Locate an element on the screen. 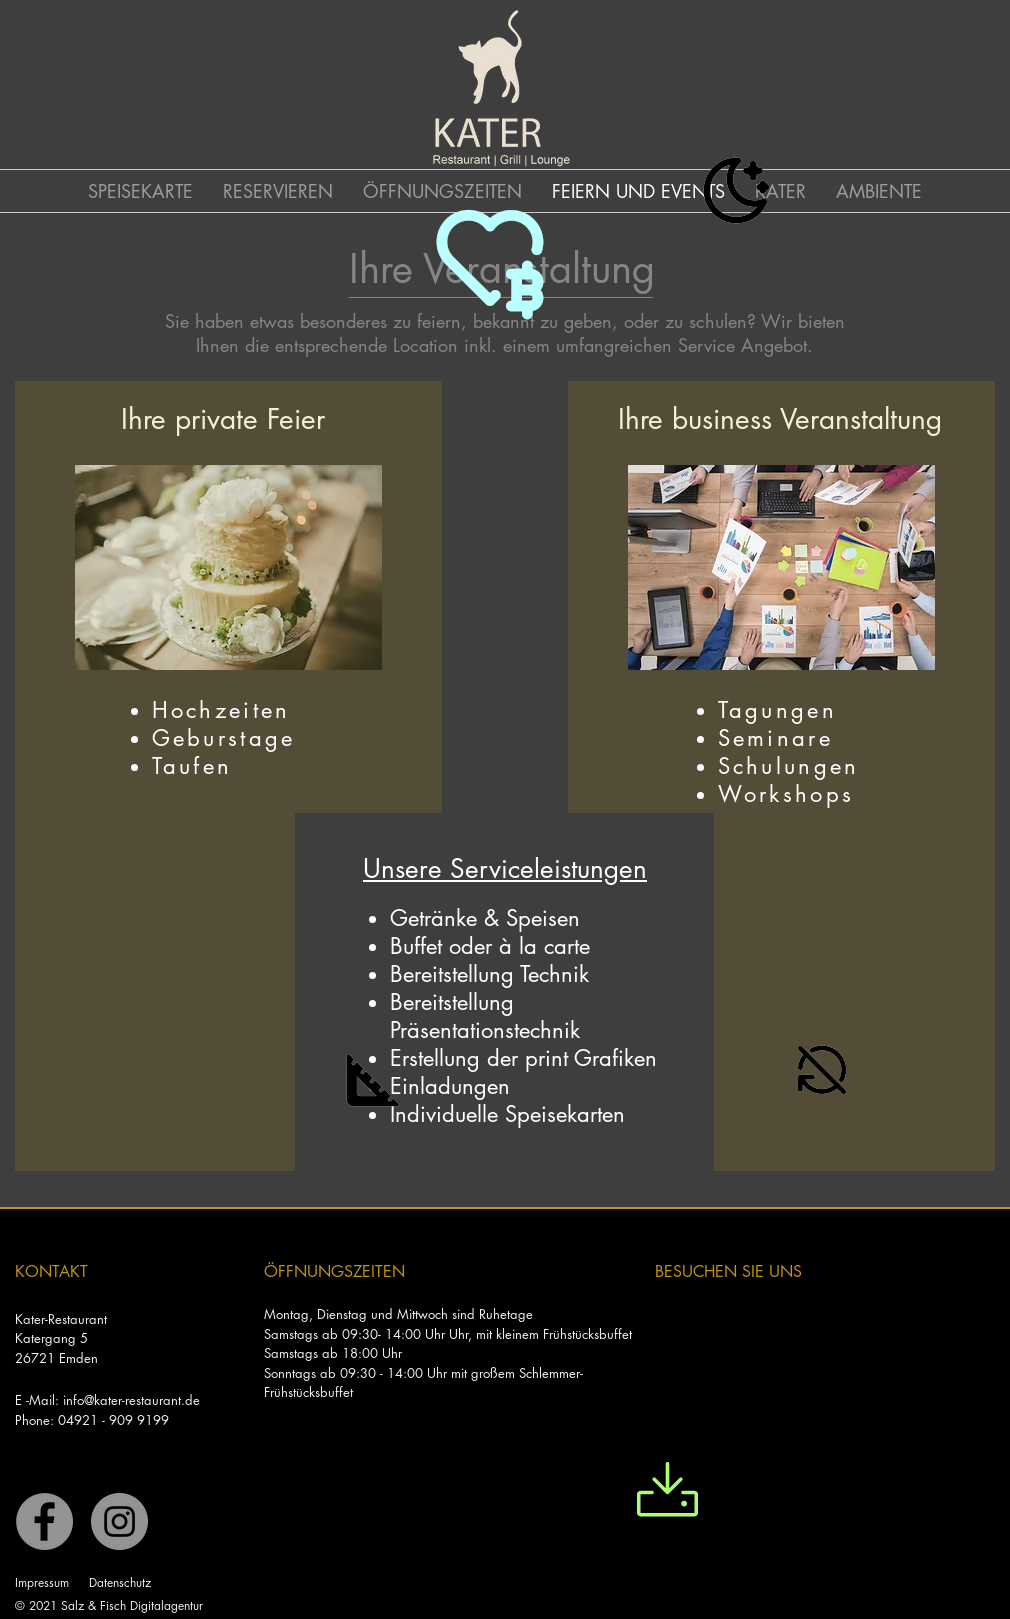 This screenshot has height=1619, width=1010. favorite or save a bitcoin transaction is located at coordinates (490, 258).